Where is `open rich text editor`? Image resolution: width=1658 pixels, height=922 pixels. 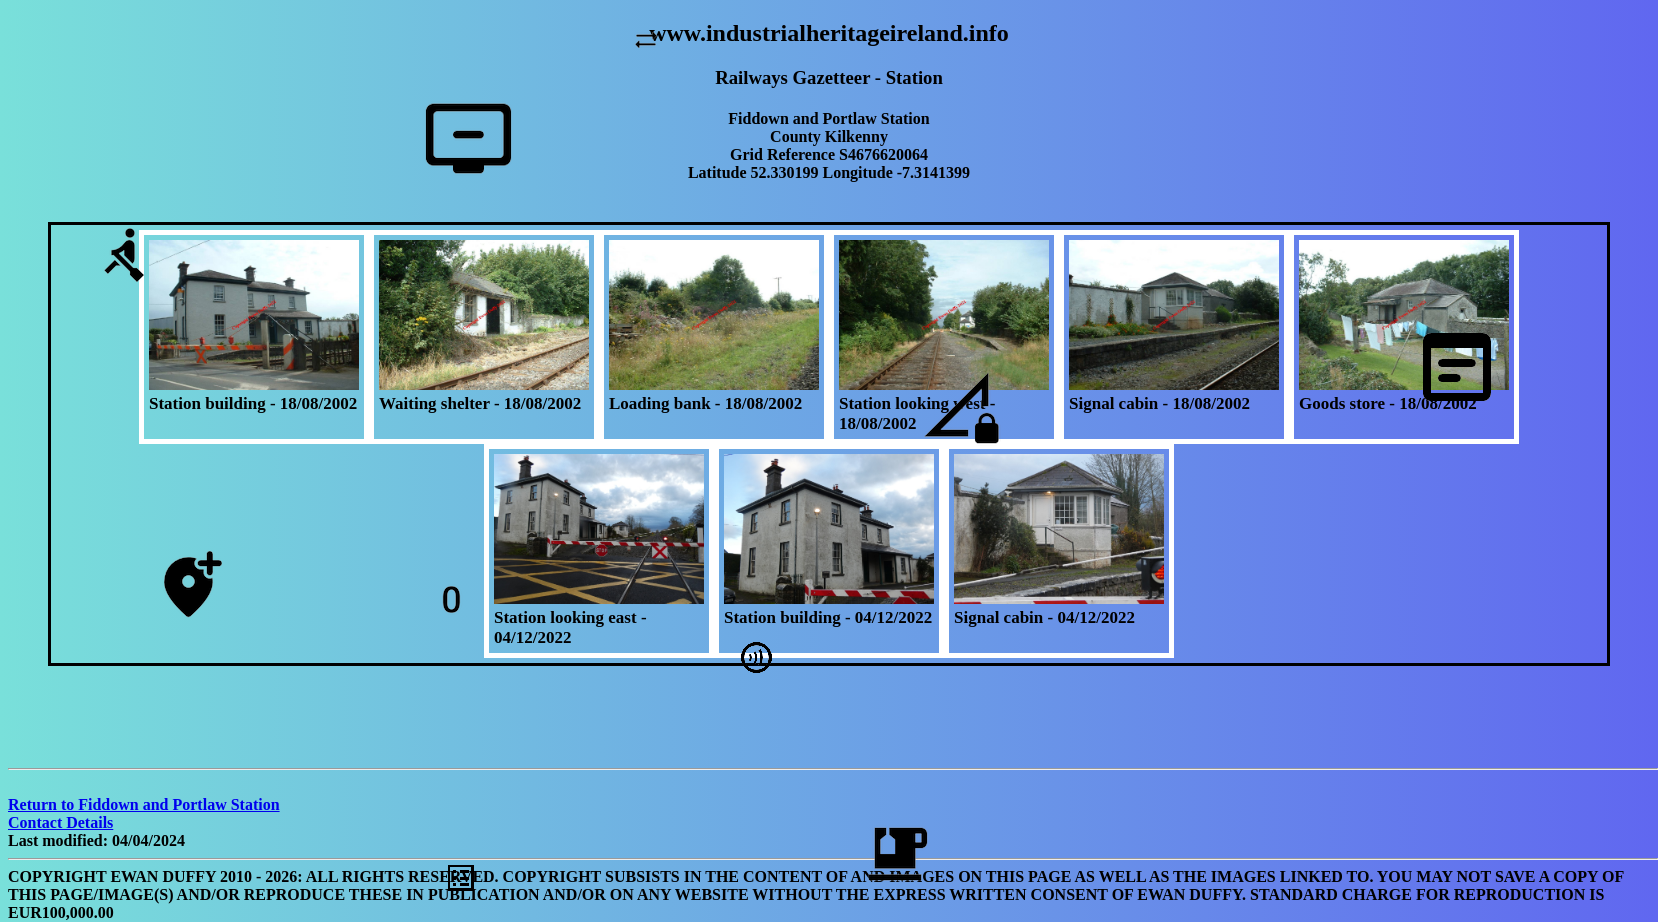
open rich text editor is located at coordinates (1457, 367).